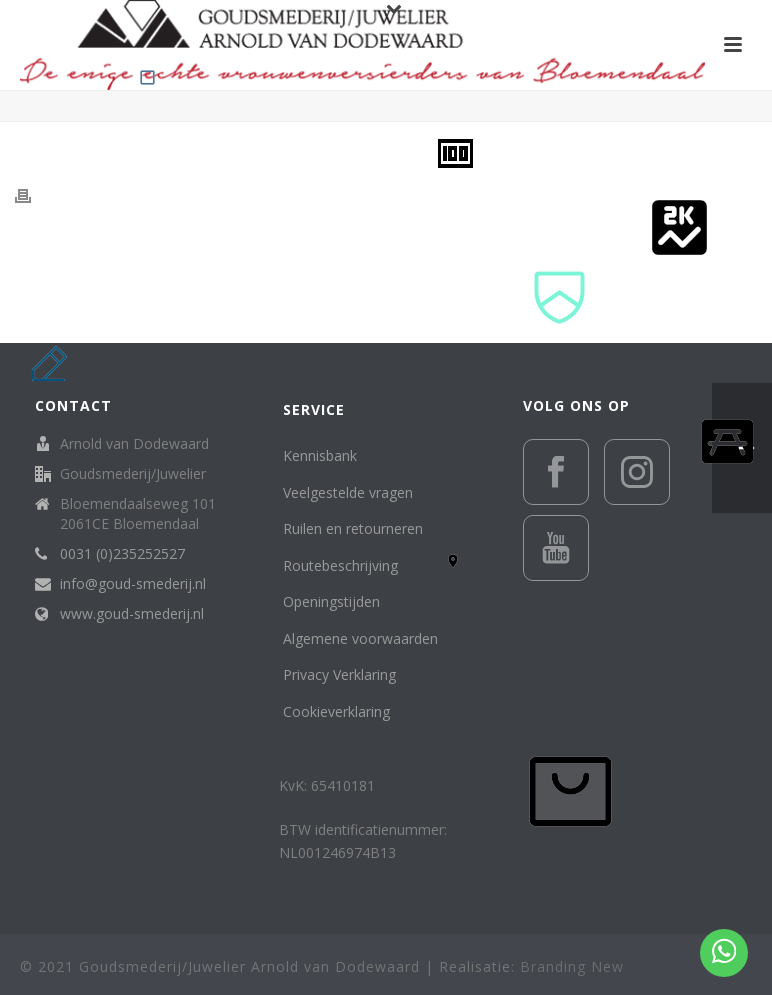 The image size is (772, 995). I want to click on indicates a picnic area or rest stop, so click(727, 441).